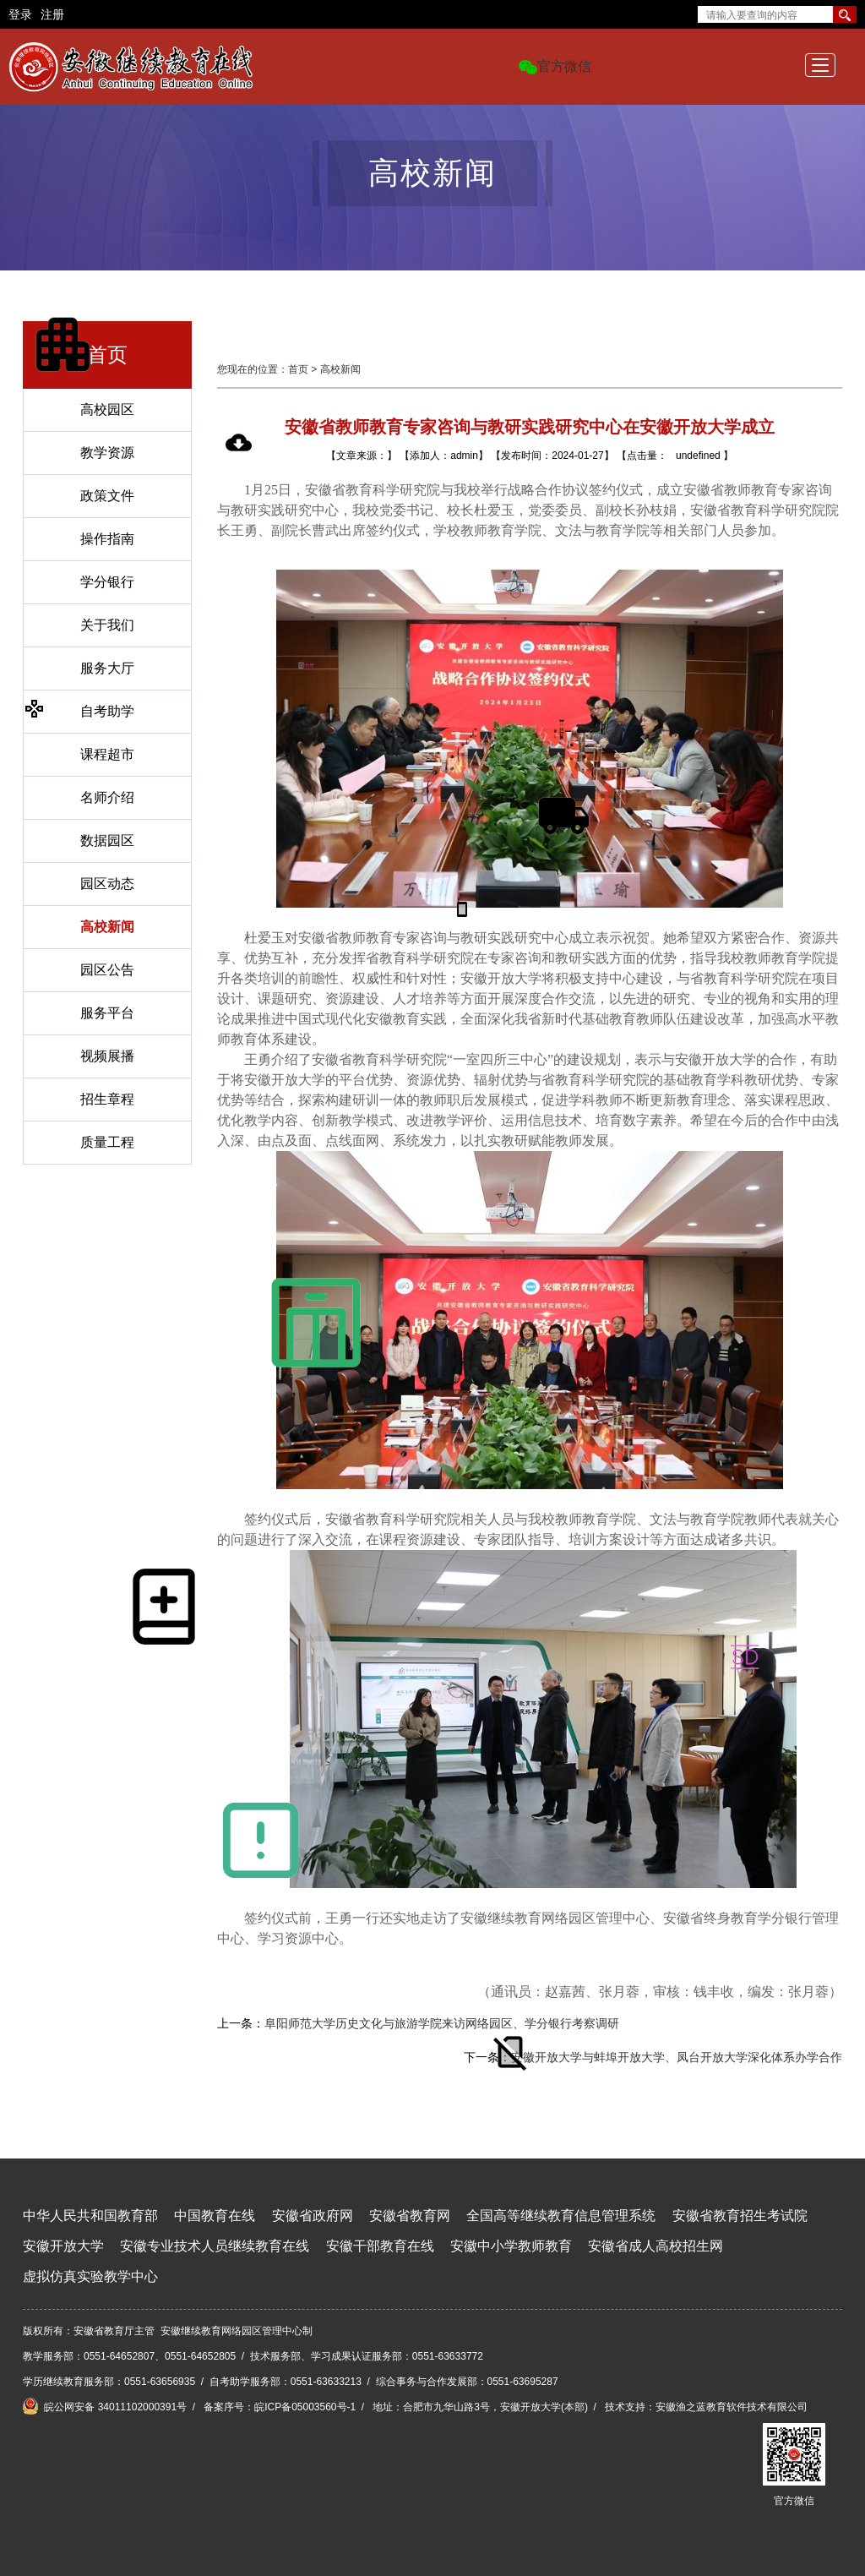 This screenshot has width=865, height=2576. Describe the element at coordinates (260, 1840) in the screenshot. I see `indicates a warning or alert status` at that location.